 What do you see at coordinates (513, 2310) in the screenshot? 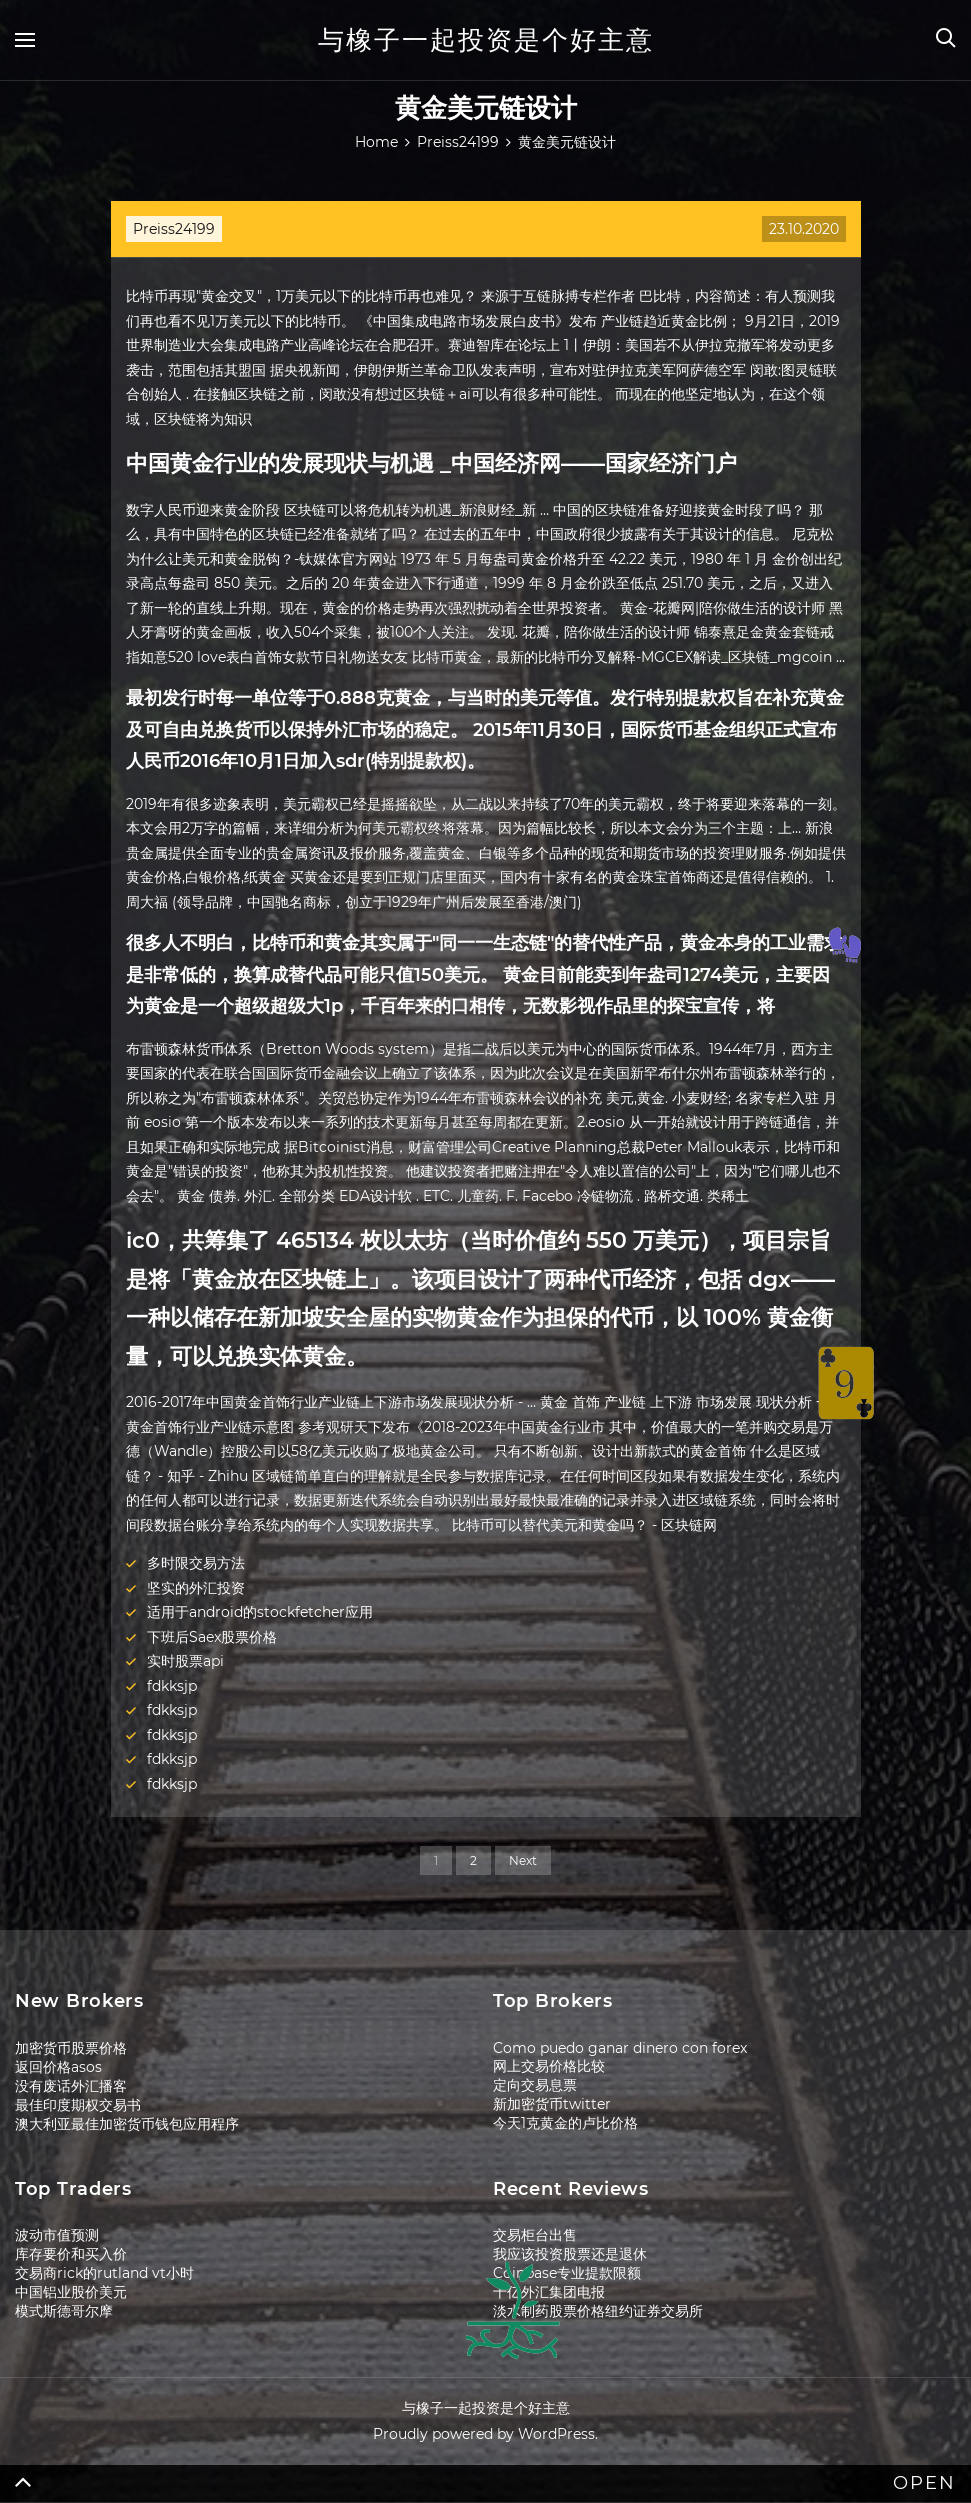
I see `view plant root system details` at bounding box center [513, 2310].